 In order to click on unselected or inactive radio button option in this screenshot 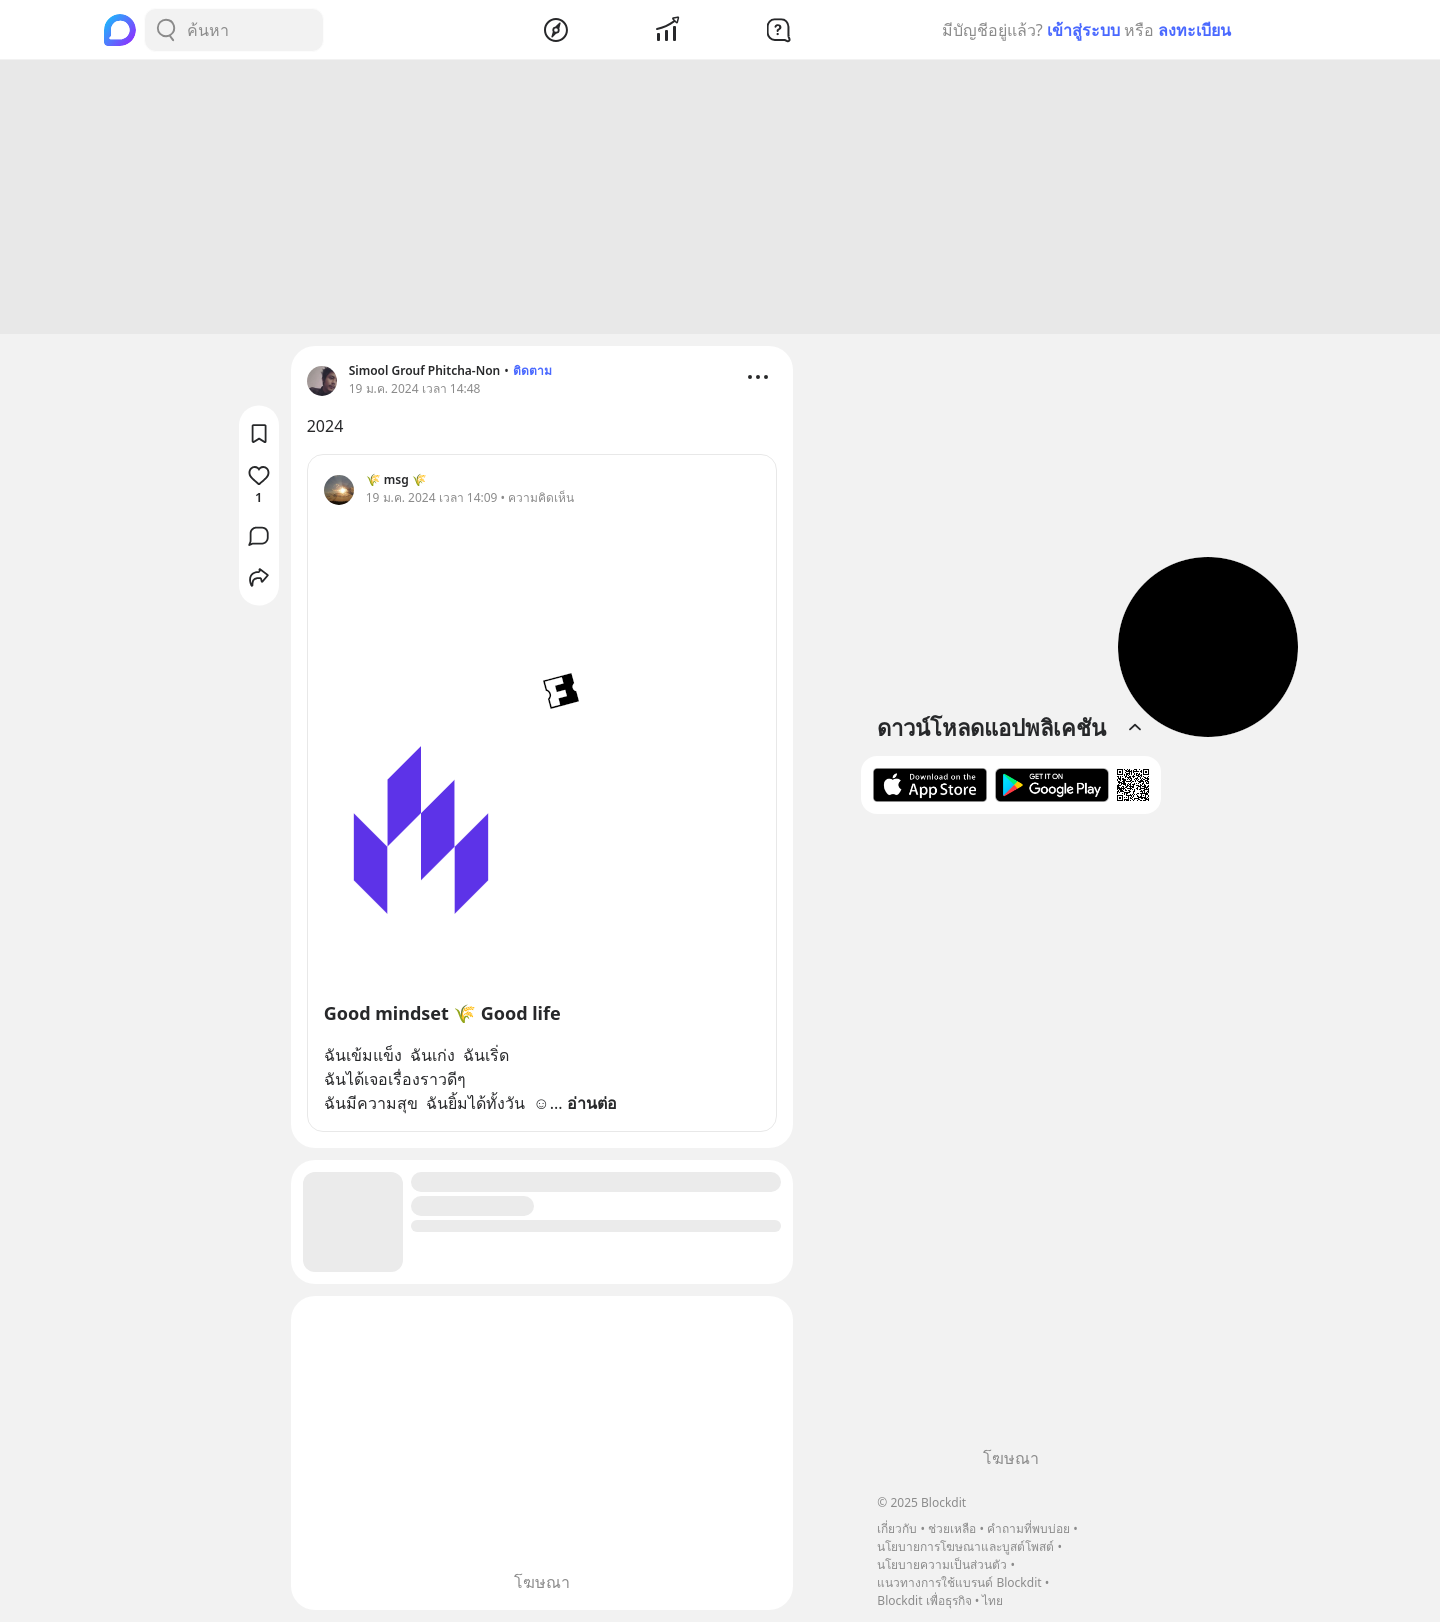, I will do `click(1208, 647)`.